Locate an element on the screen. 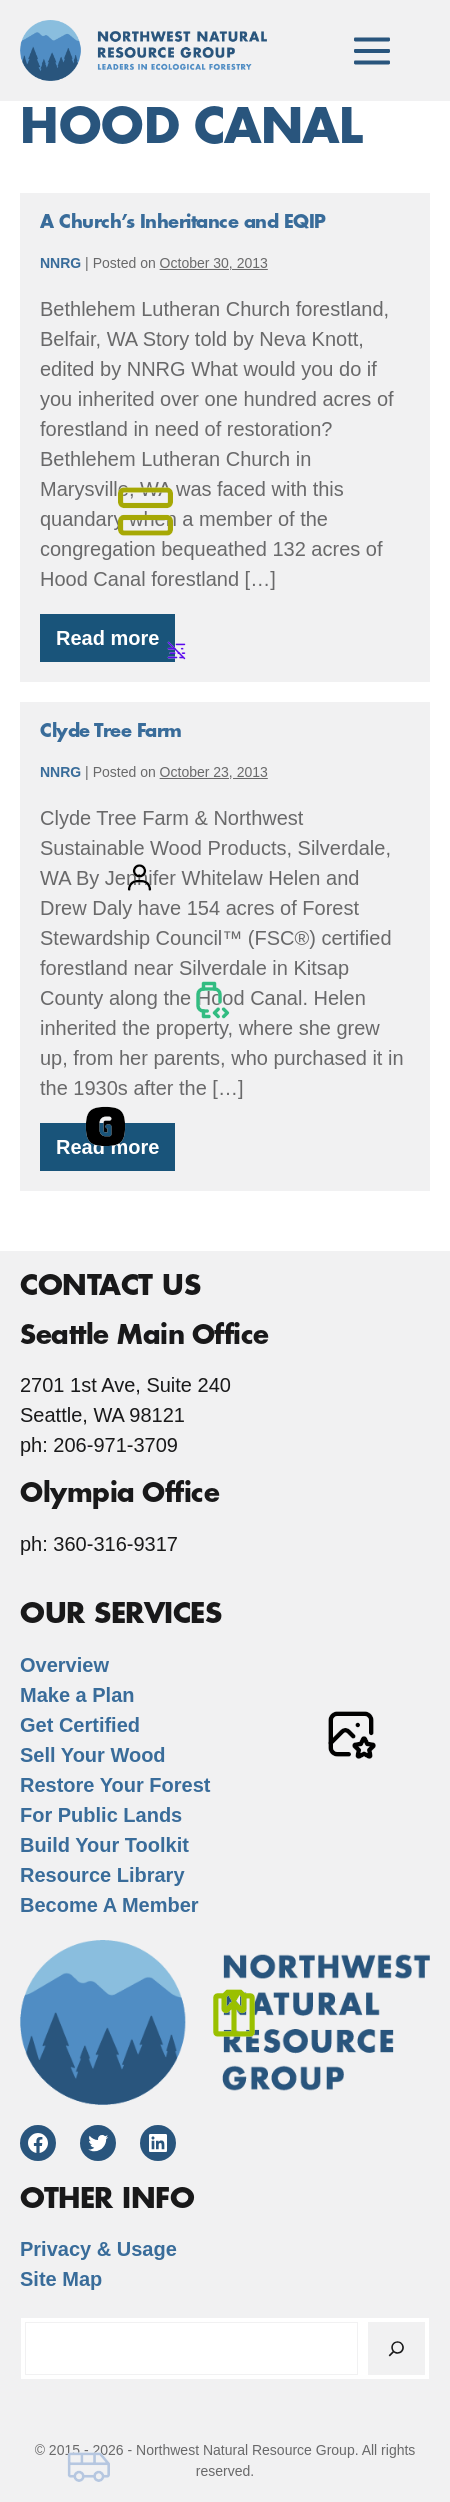  add photo to favorites is located at coordinates (351, 1734).